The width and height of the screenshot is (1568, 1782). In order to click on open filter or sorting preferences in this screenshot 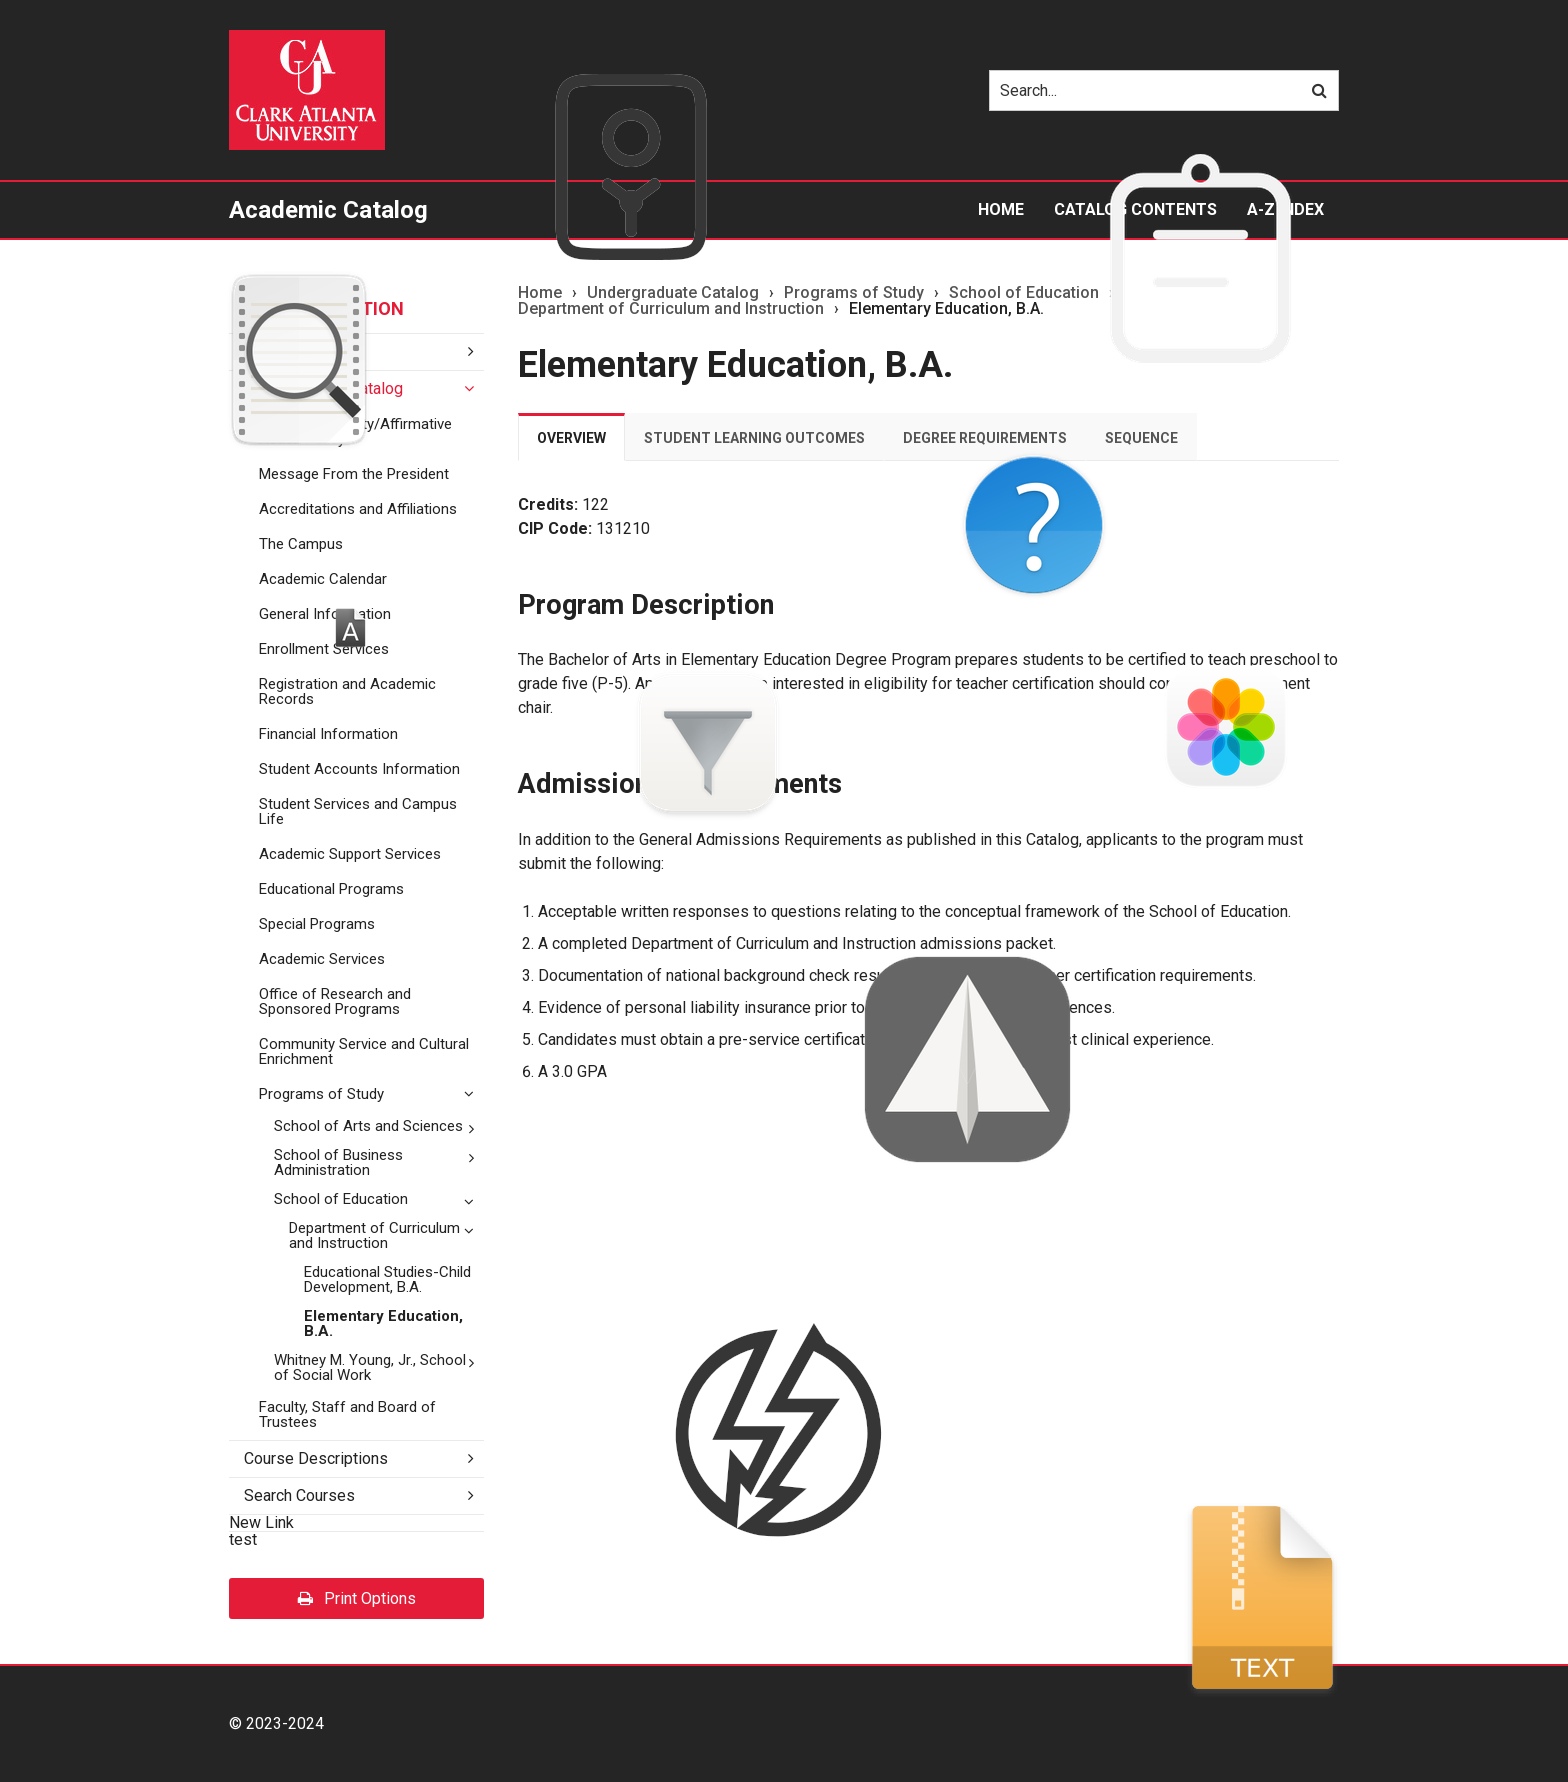, I will do `click(708, 743)`.